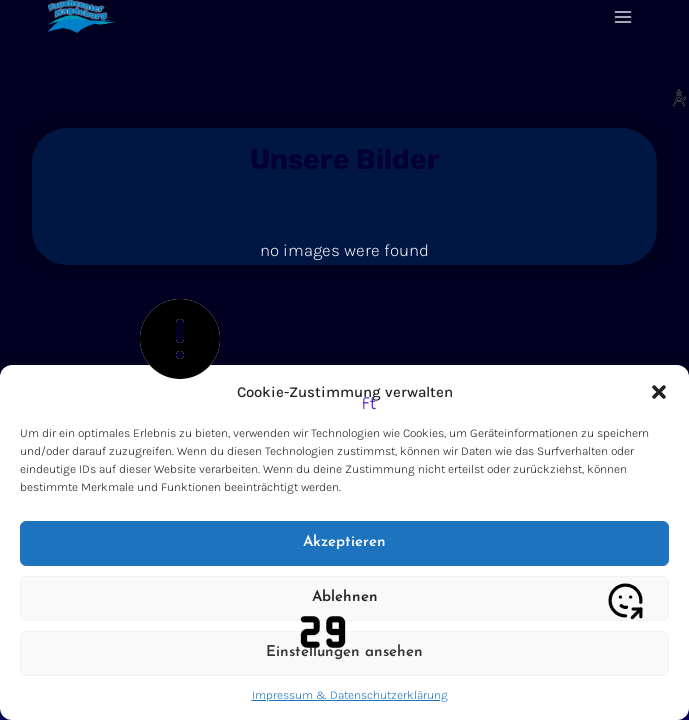 This screenshot has width=689, height=720. Describe the element at coordinates (679, 98) in the screenshot. I see `access drawing or measurement tools` at that location.